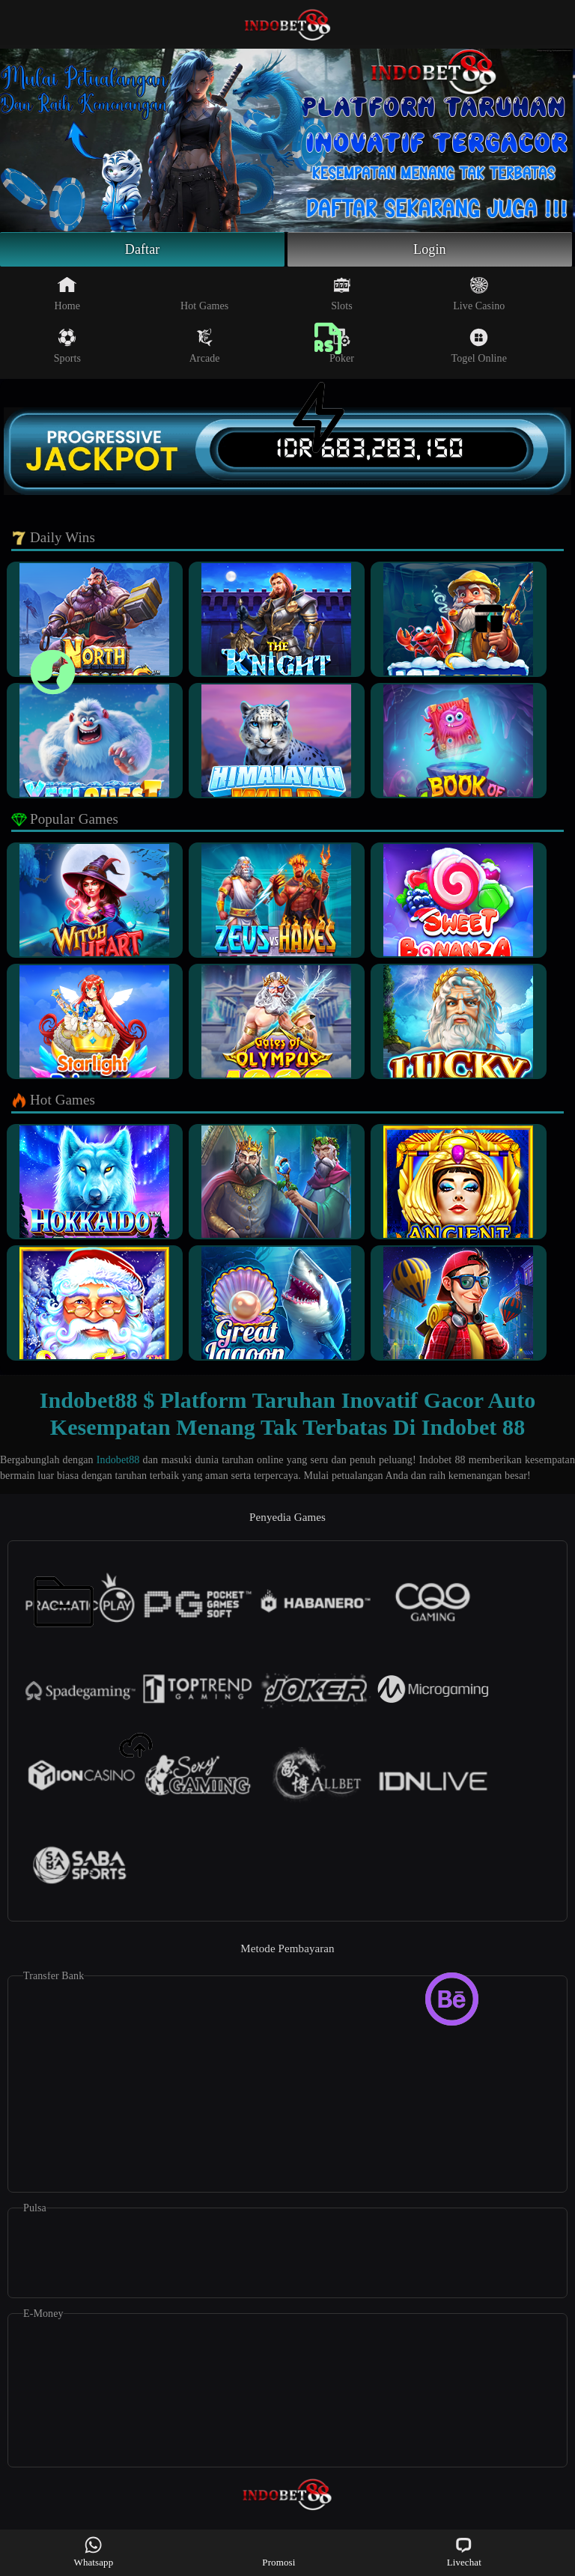  I want to click on remove a folder, so click(64, 1602).